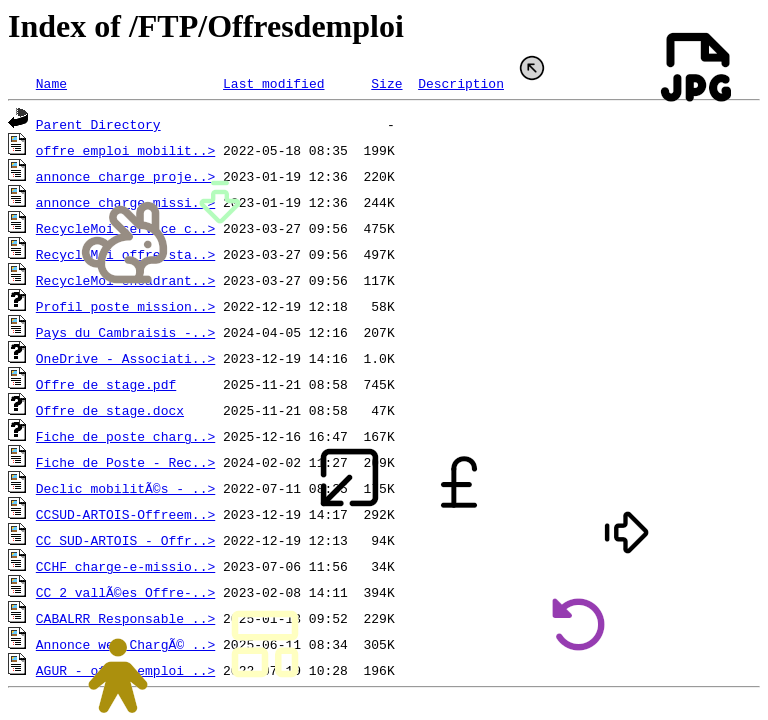 The image size is (768, 720). What do you see at coordinates (698, 70) in the screenshot?
I see `view or open a JPG image file` at bounding box center [698, 70].